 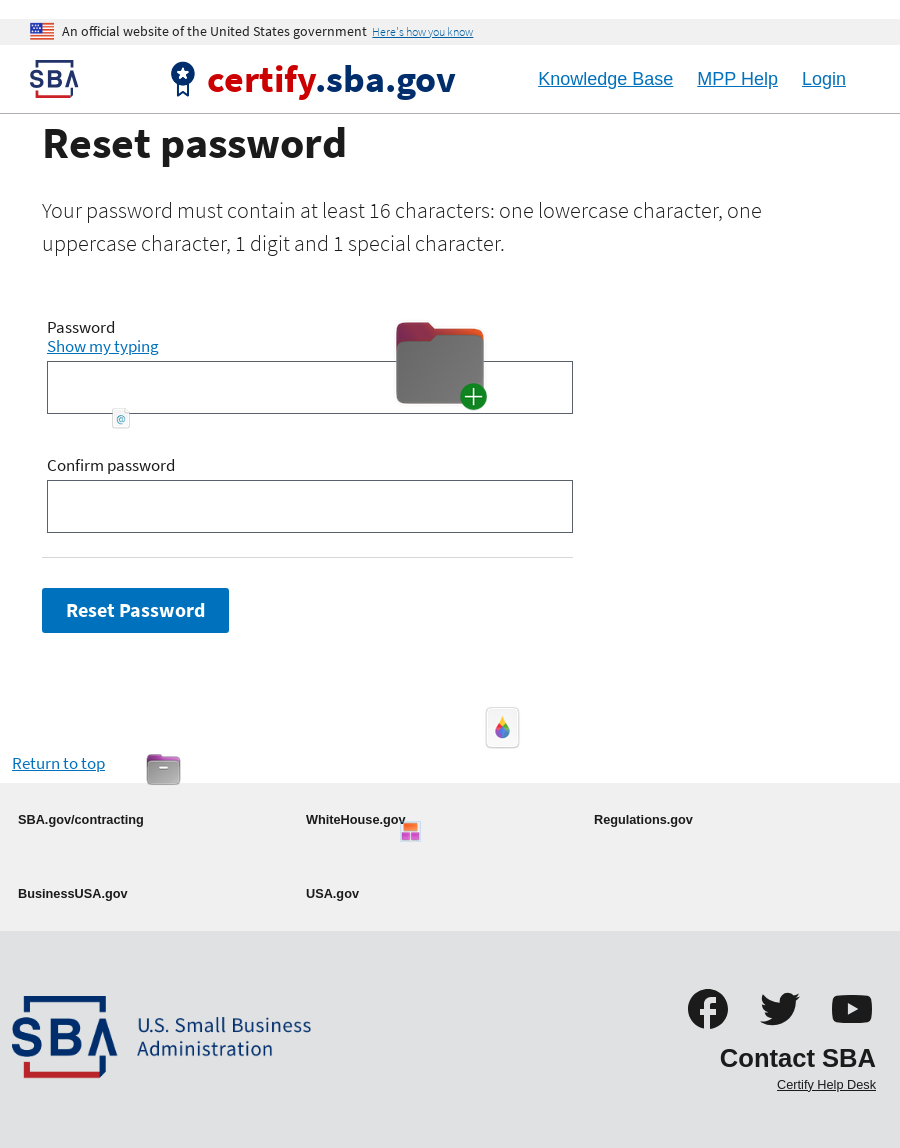 I want to click on an email message file, so click(x=121, y=418).